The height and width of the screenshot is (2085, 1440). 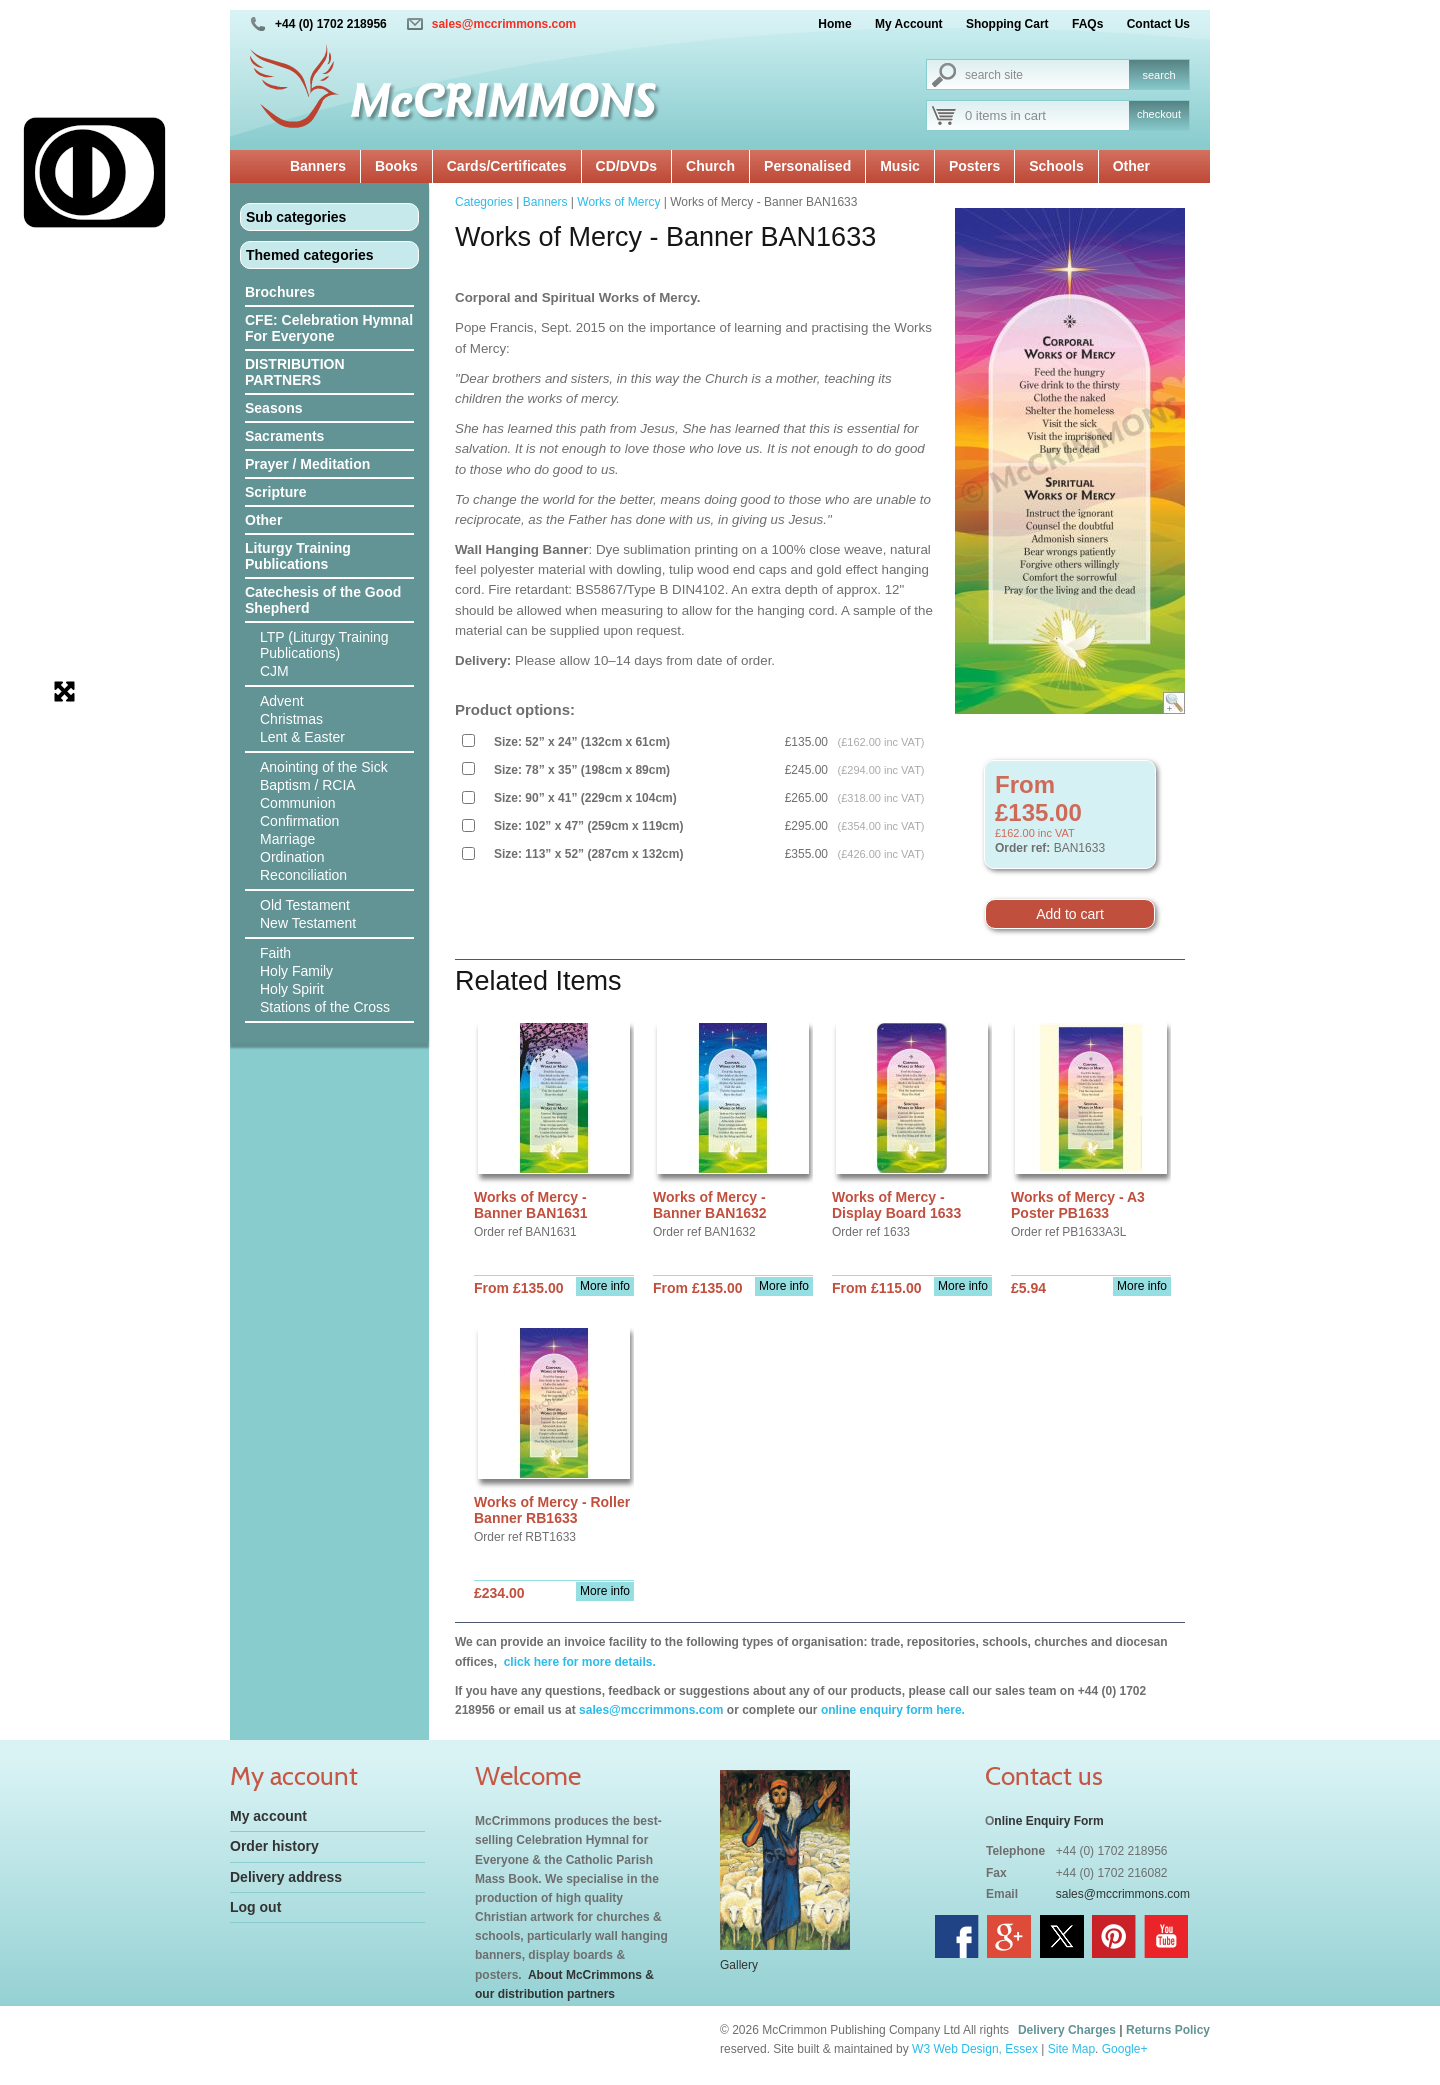 What do you see at coordinates (94, 172) in the screenshot?
I see `pay with Diners Club credit card` at bounding box center [94, 172].